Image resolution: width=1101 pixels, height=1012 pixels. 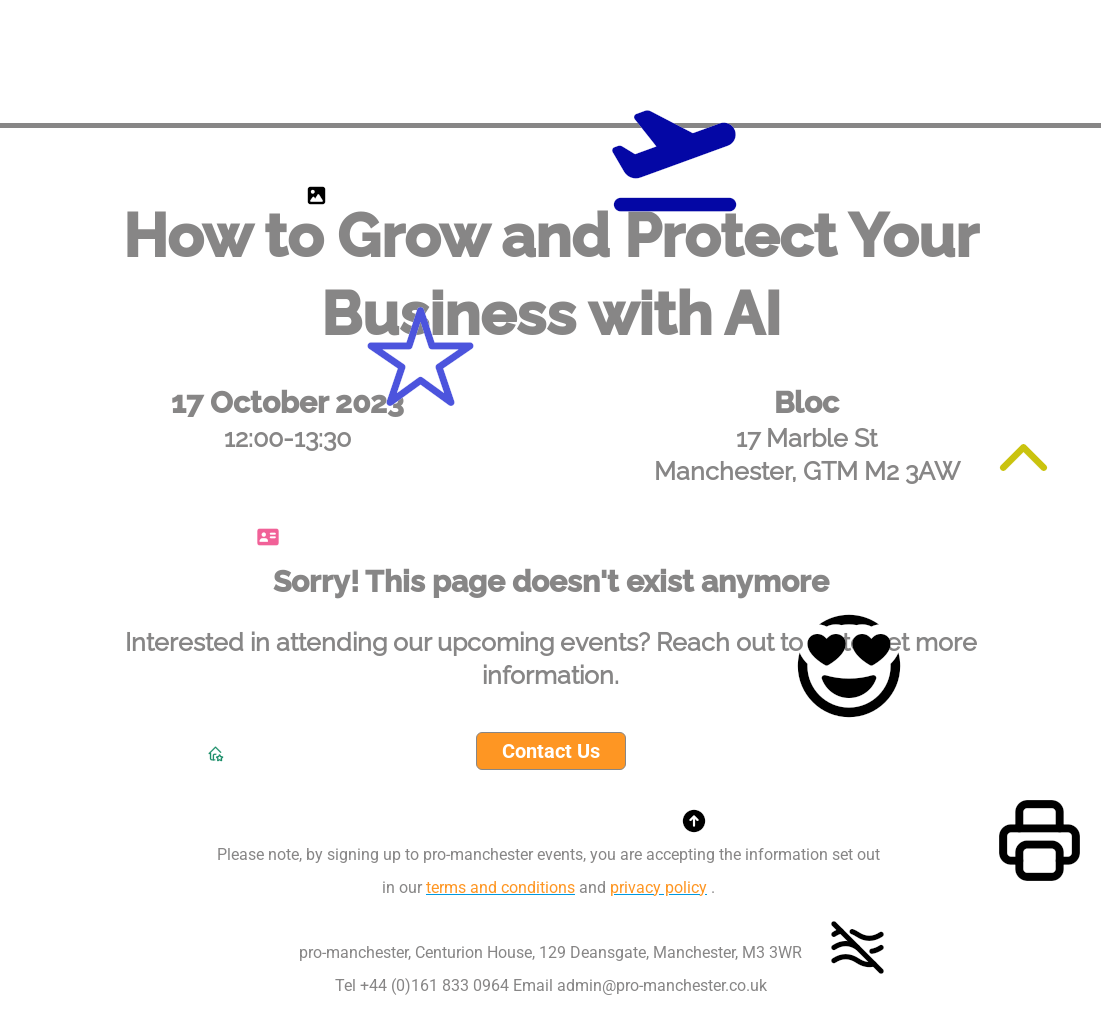 I want to click on print the current document, so click(x=1039, y=840).